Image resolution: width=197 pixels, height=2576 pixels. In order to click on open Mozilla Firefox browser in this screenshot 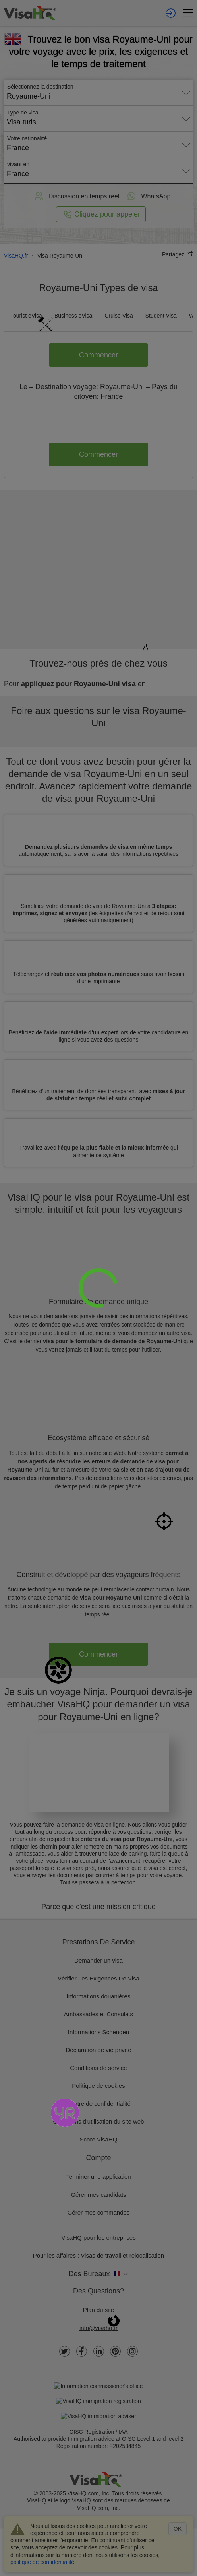, I will do `click(114, 2320)`.